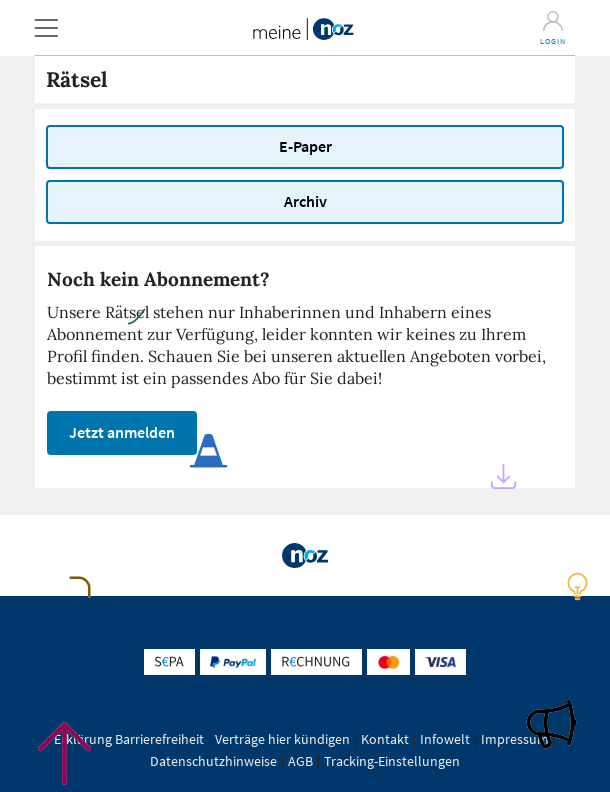 The height and width of the screenshot is (792, 610). Describe the element at coordinates (577, 586) in the screenshot. I see `view tips or suggestions` at that location.